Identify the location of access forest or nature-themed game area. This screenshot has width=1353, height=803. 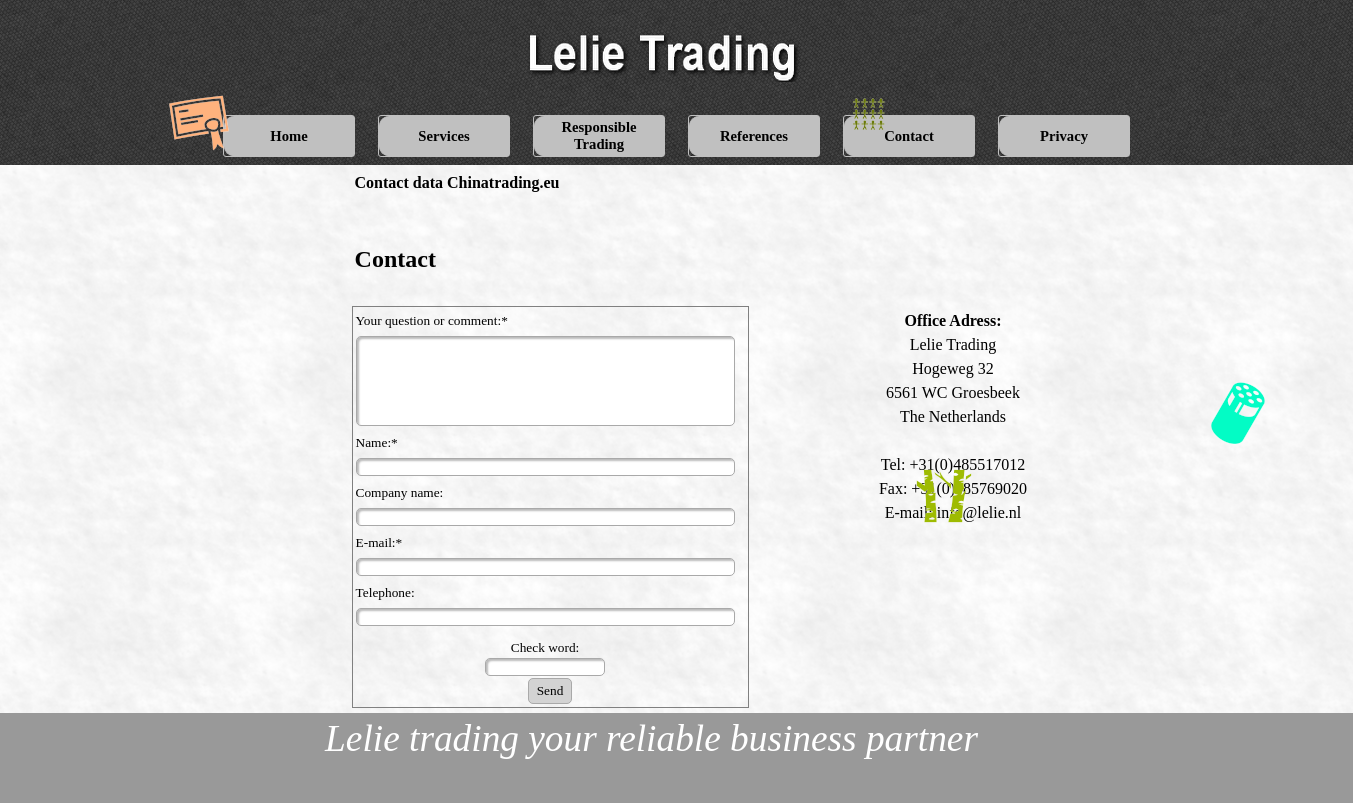
(944, 496).